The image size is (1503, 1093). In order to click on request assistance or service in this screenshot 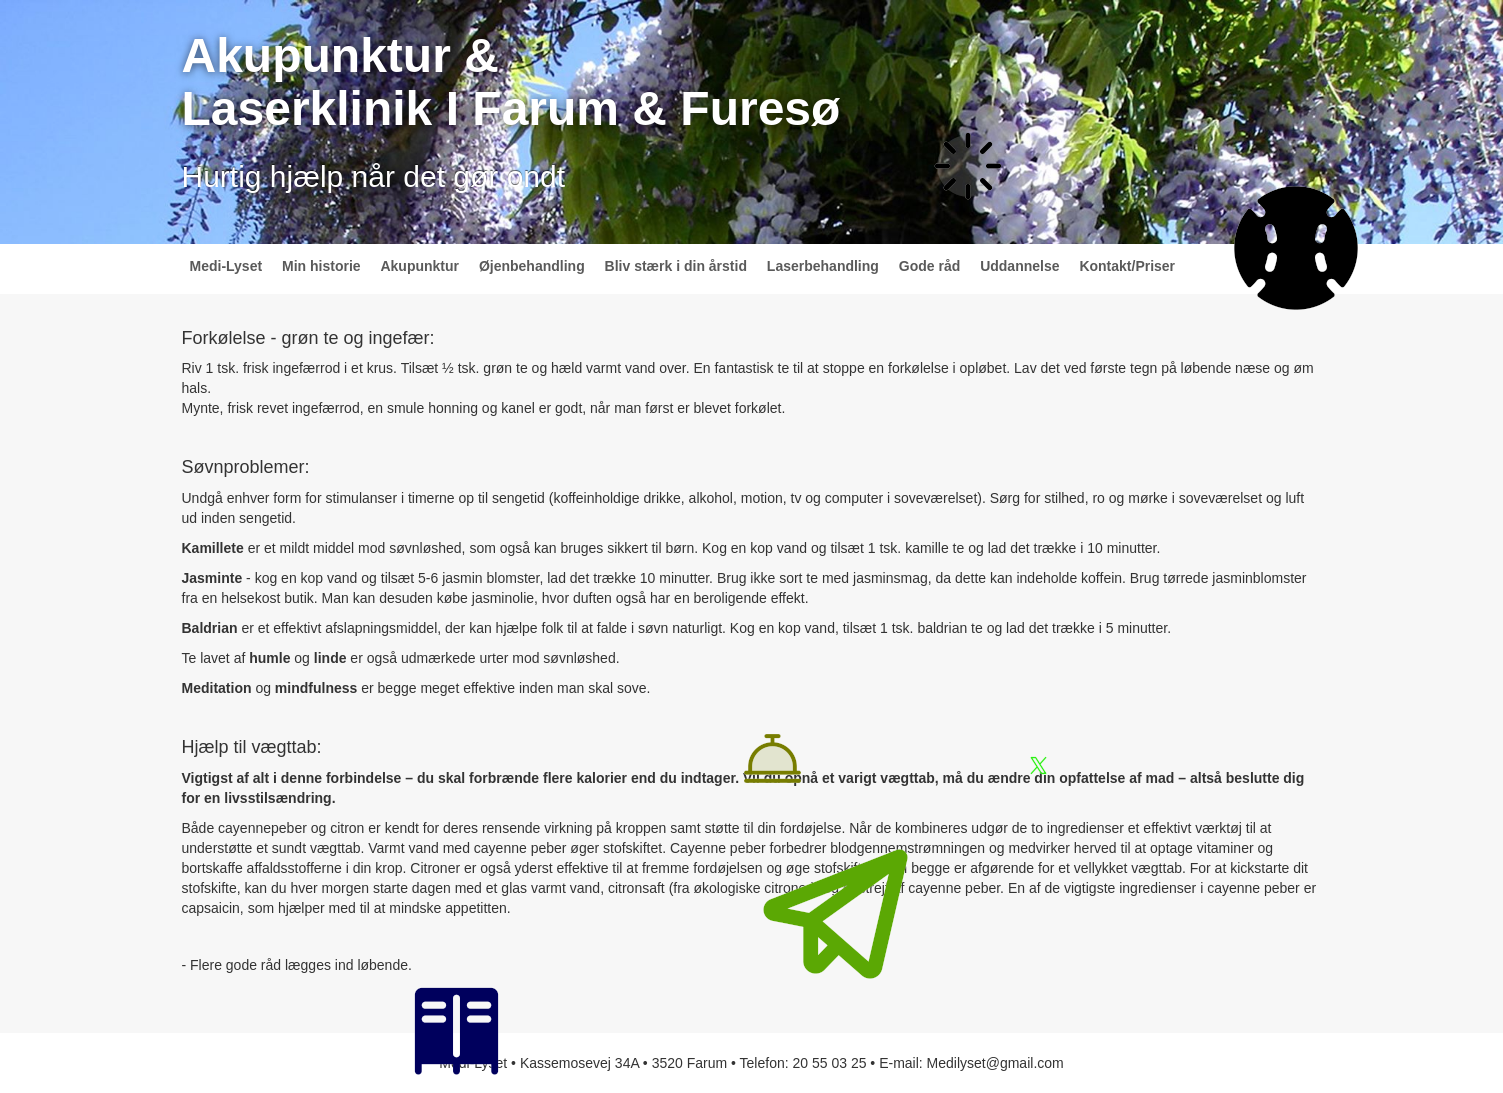, I will do `click(772, 760)`.